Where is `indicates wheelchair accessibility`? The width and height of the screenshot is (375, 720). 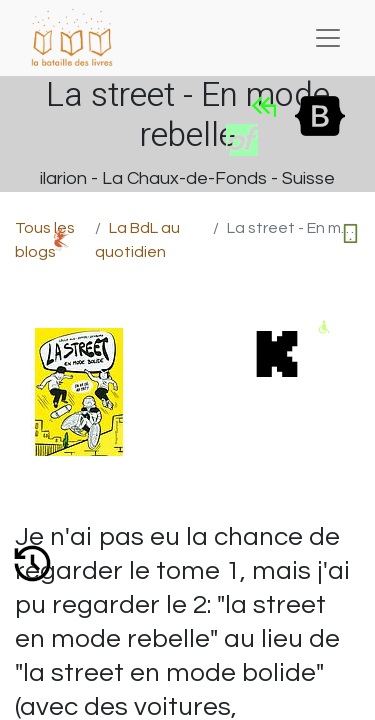
indicates wheelchair accessibility is located at coordinates (324, 327).